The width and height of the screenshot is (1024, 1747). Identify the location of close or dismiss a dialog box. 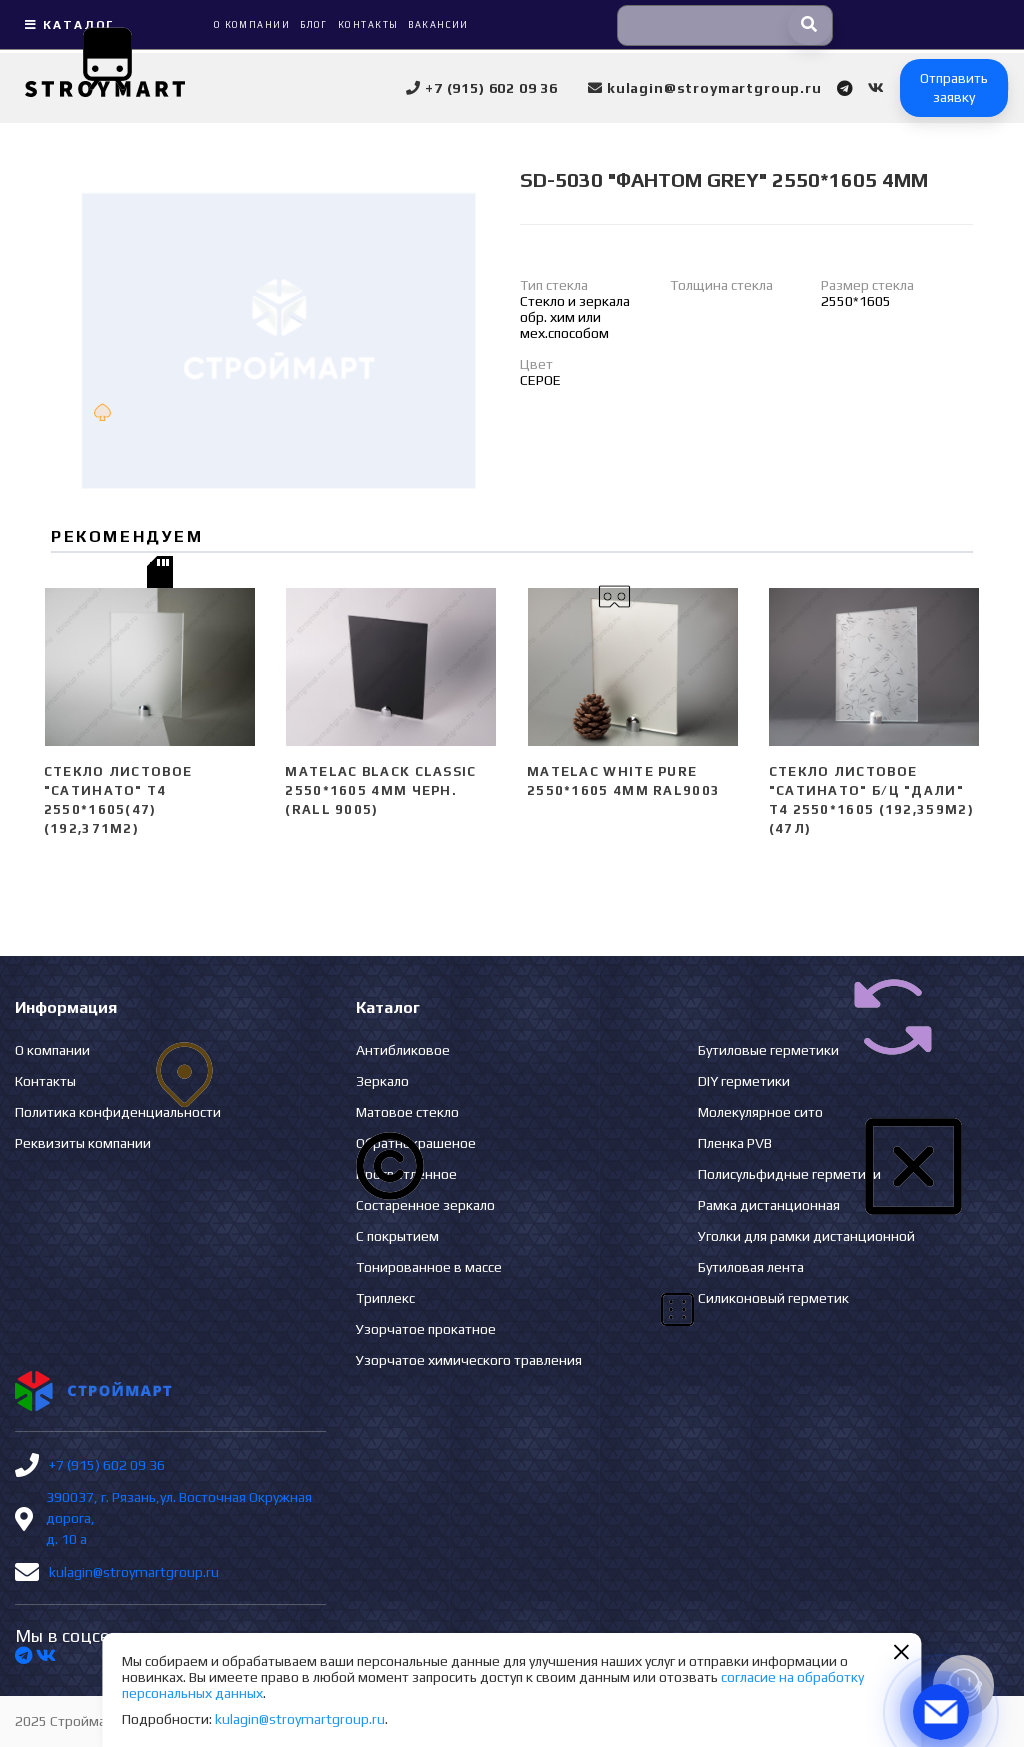
(913, 1166).